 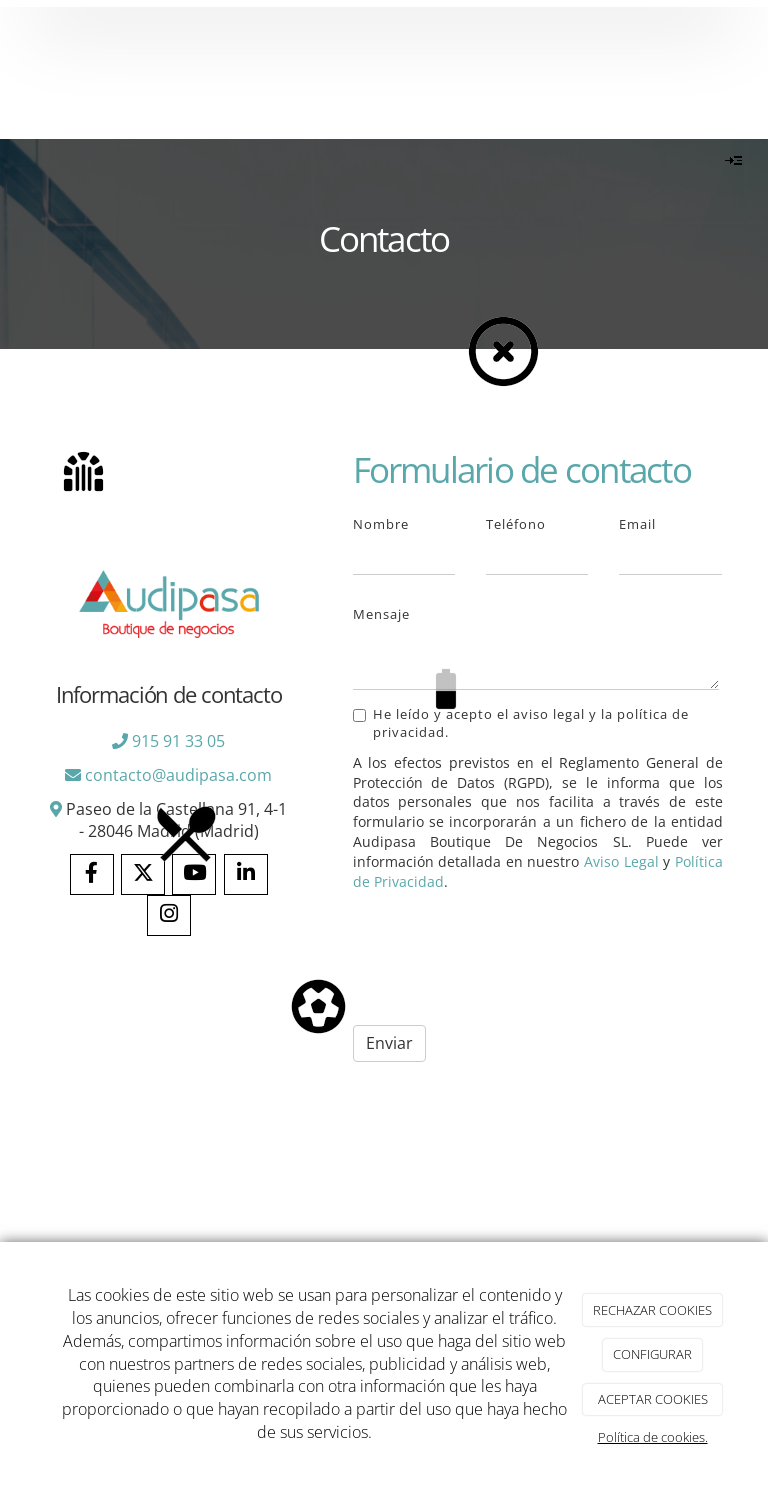 I want to click on expand to read more content, so click(x=733, y=160).